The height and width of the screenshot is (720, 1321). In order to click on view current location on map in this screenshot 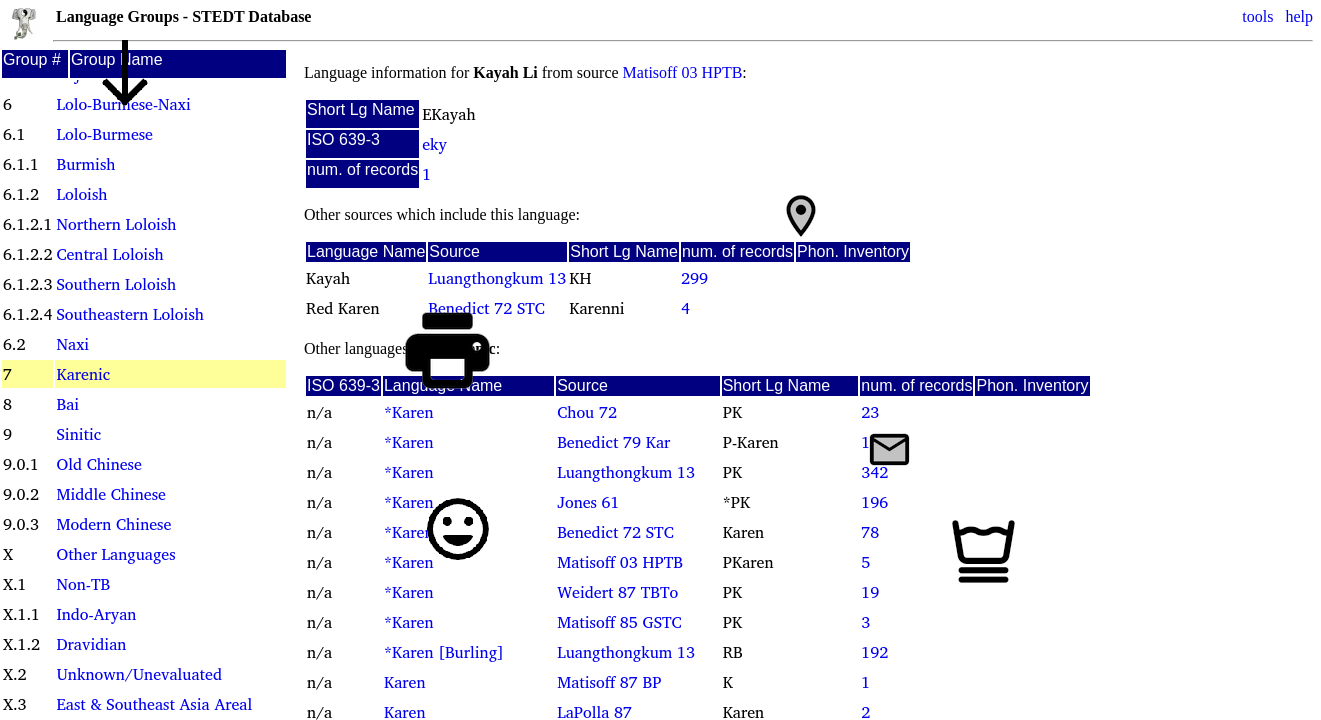, I will do `click(801, 216)`.